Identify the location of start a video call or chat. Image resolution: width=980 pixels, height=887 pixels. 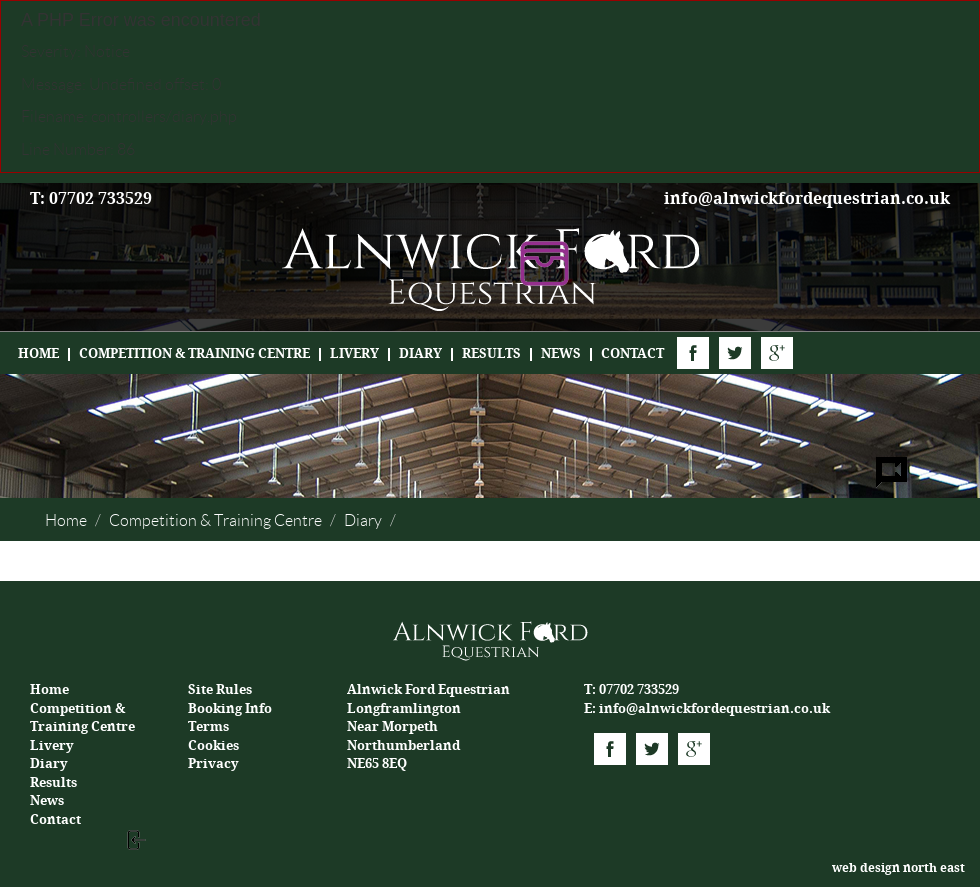
(891, 472).